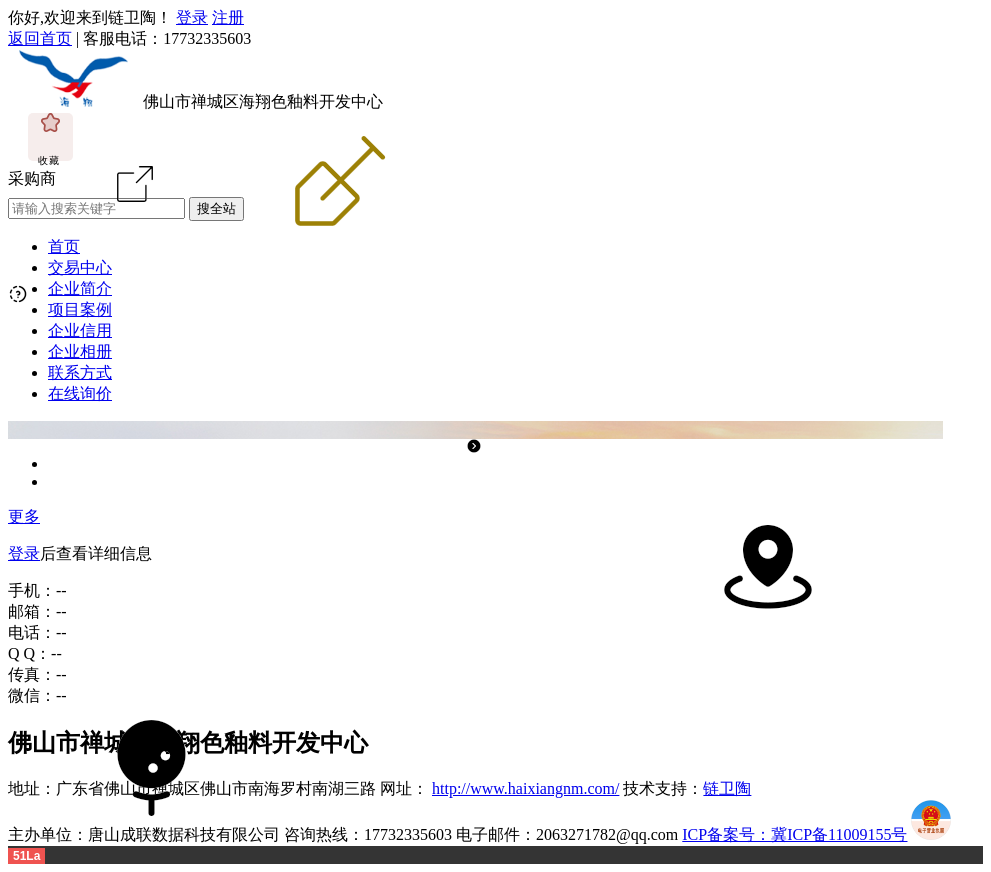 The height and width of the screenshot is (872, 991). Describe the element at coordinates (768, 568) in the screenshot. I see `view location area or zone on map` at that location.